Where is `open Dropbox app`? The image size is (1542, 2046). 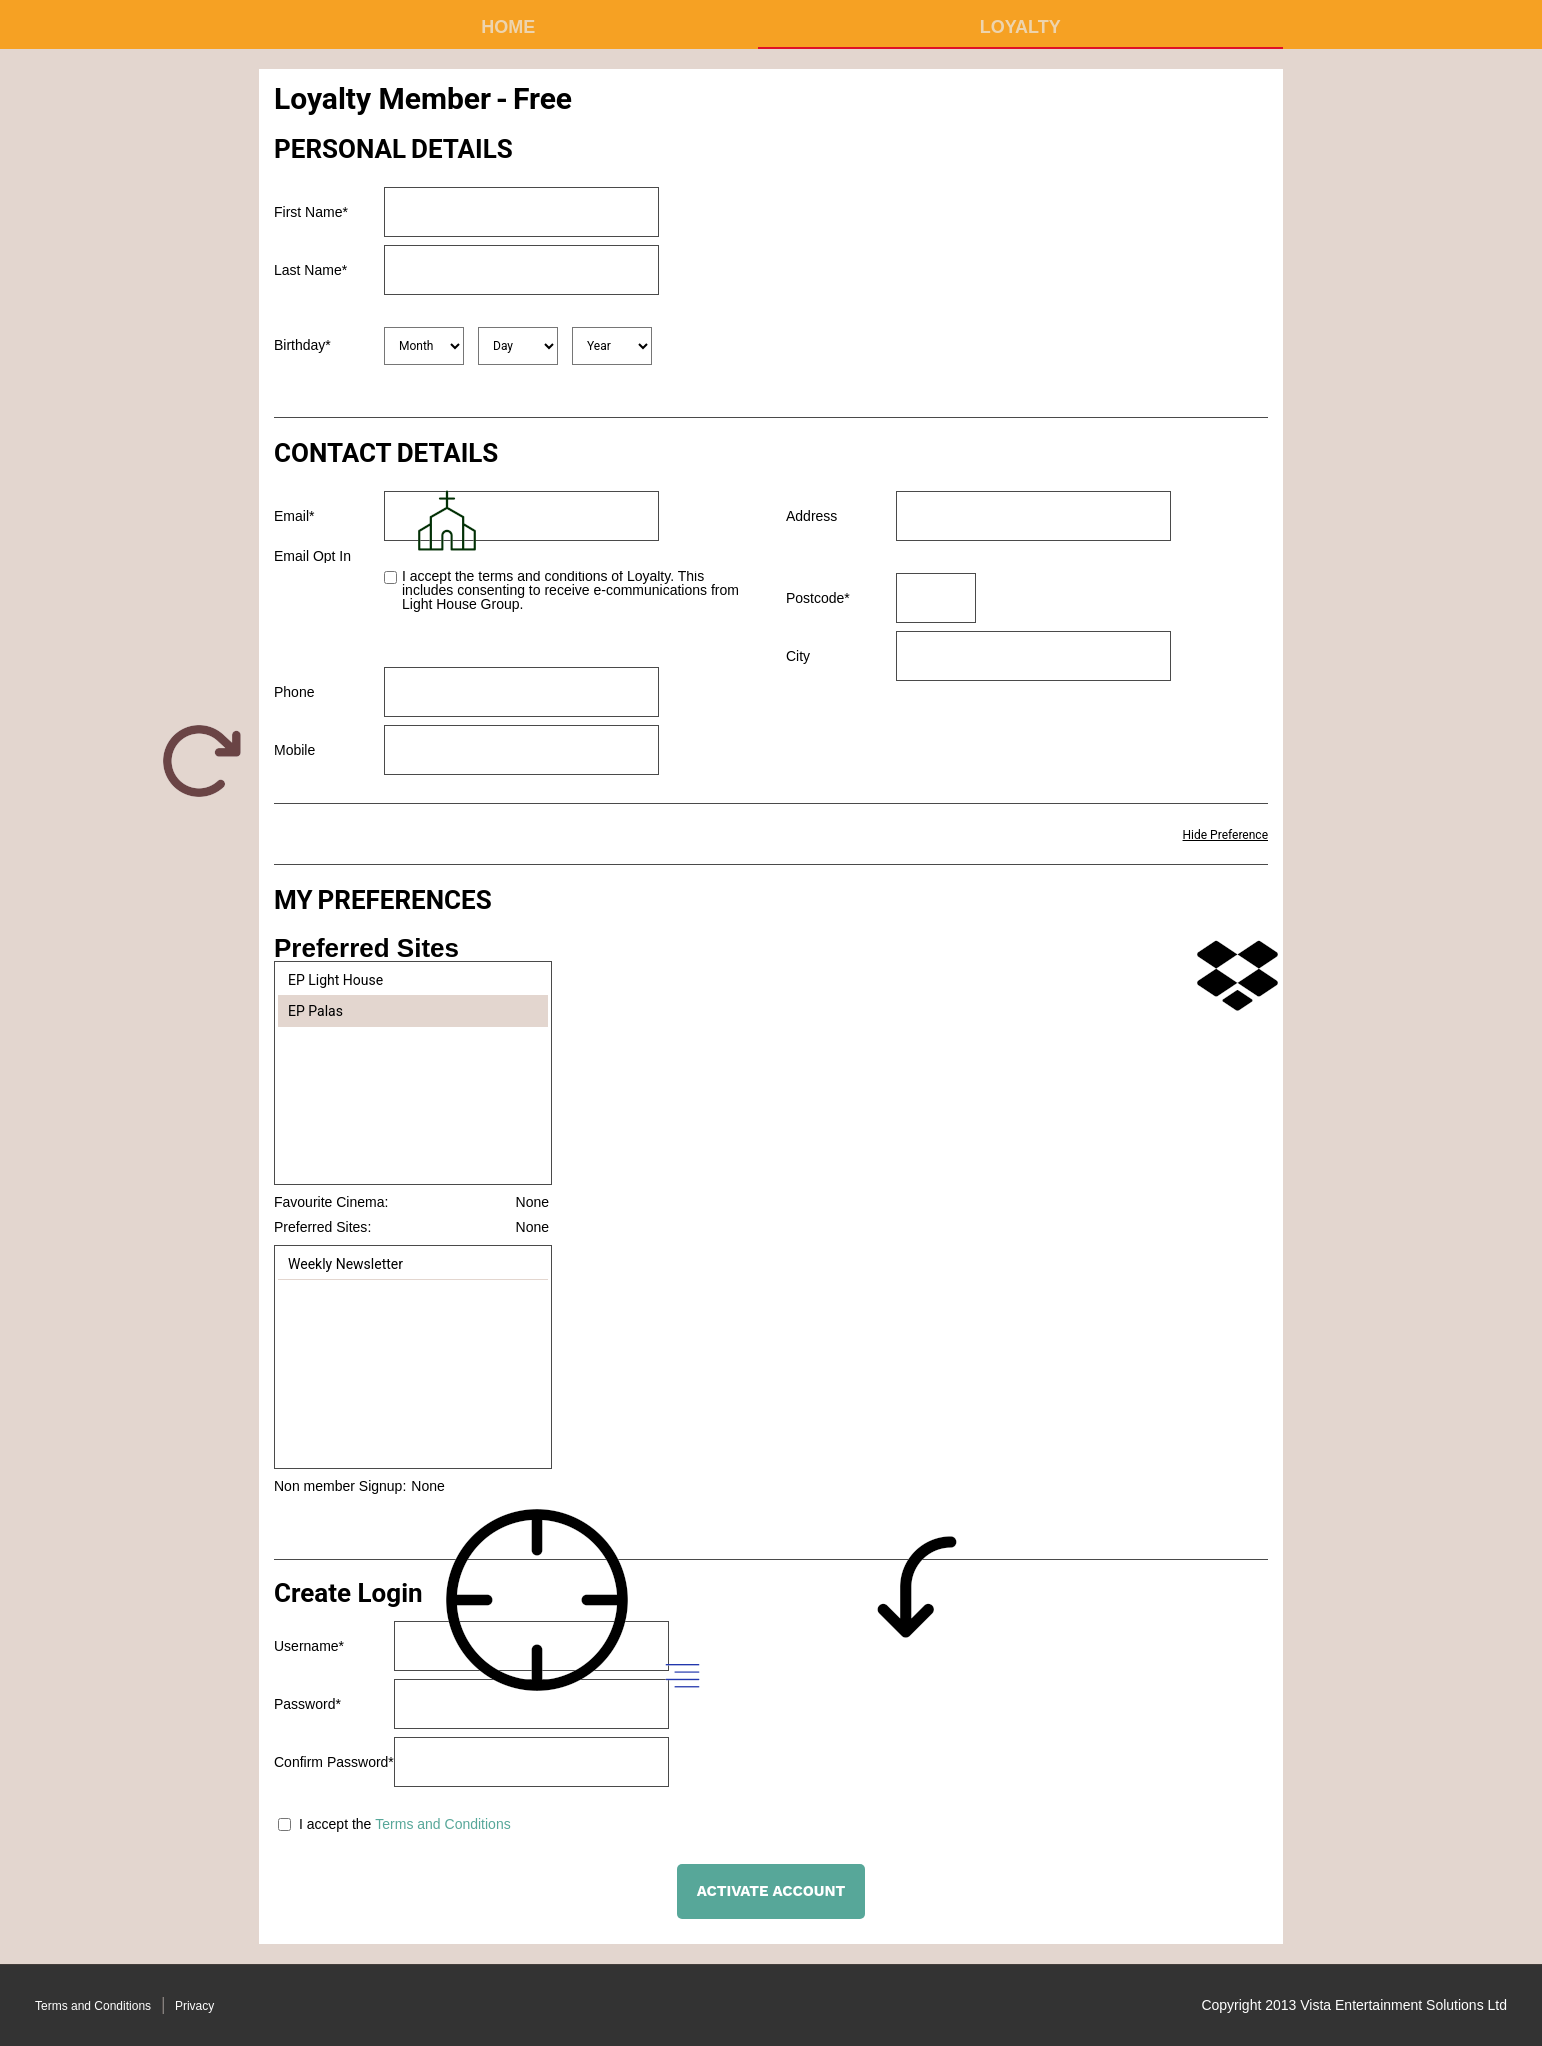 open Dropbox app is located at coordinates (1237, 971).